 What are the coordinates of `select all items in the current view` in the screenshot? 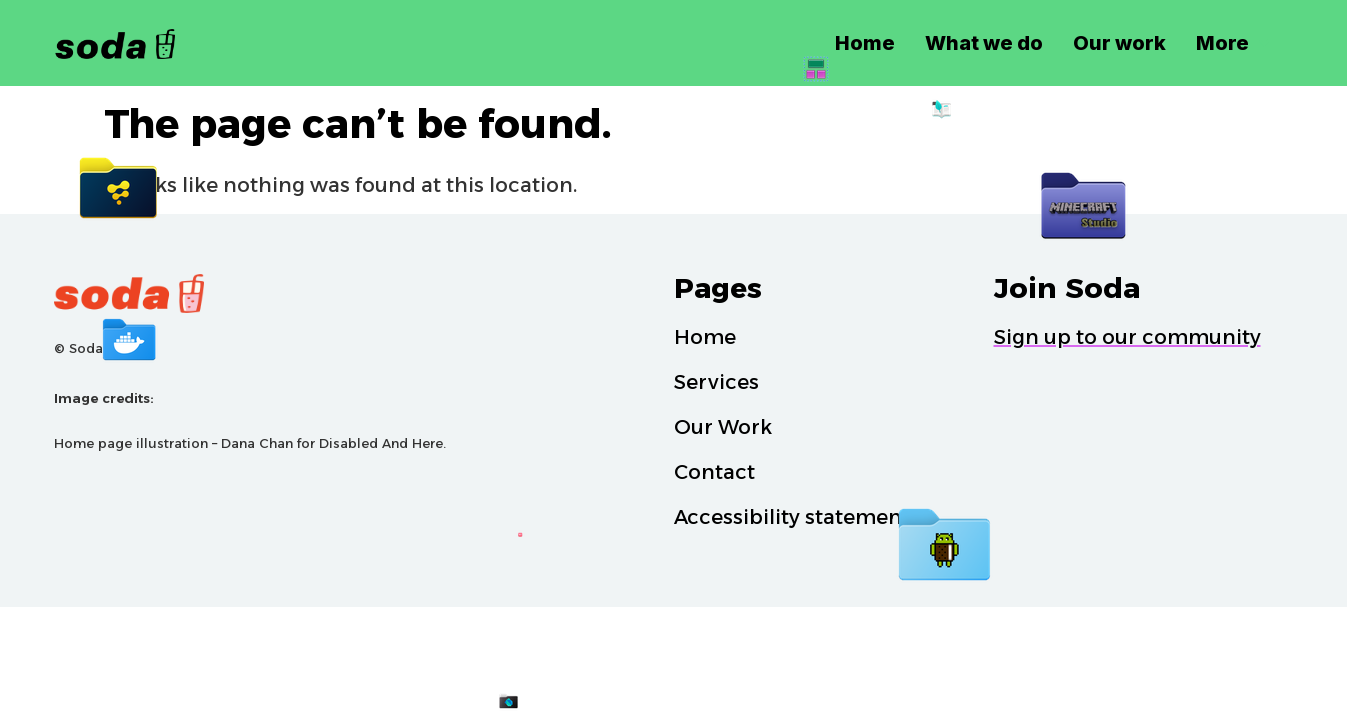 It's located at (816, 69).